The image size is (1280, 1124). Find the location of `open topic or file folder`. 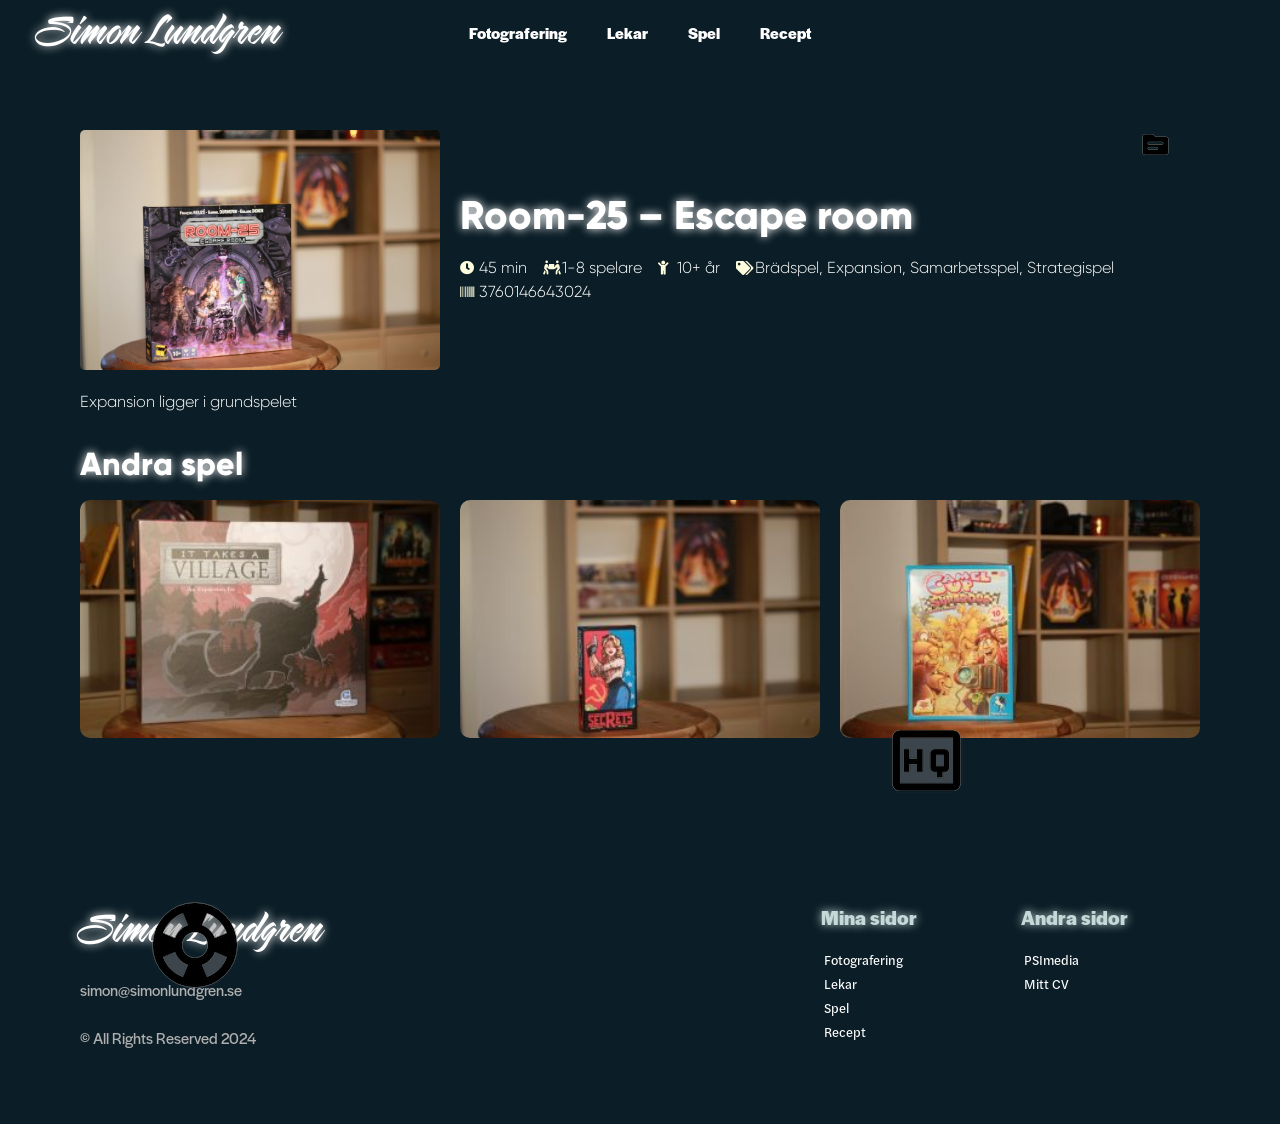

open topic or file folder is located at coordinates (1155, 144).